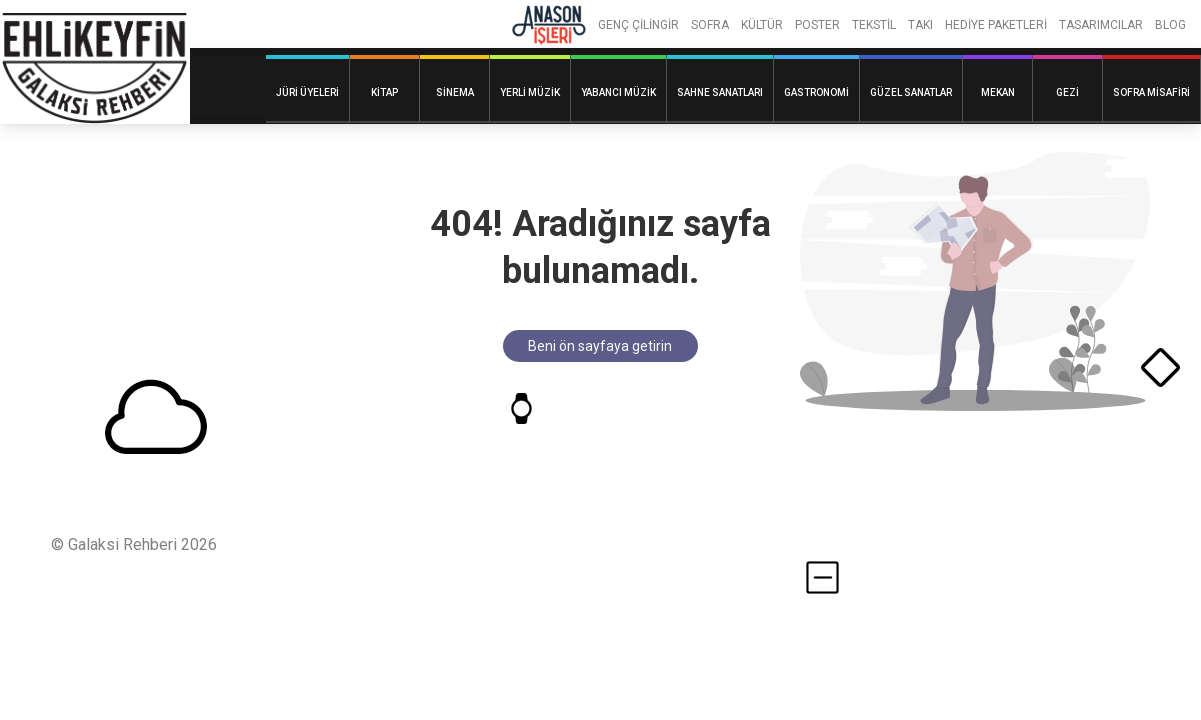 The image size is (1201, 720). Describe the element at coordinates (1160, 367) in the screenshot. I see `indicates premium or special status` at that location.